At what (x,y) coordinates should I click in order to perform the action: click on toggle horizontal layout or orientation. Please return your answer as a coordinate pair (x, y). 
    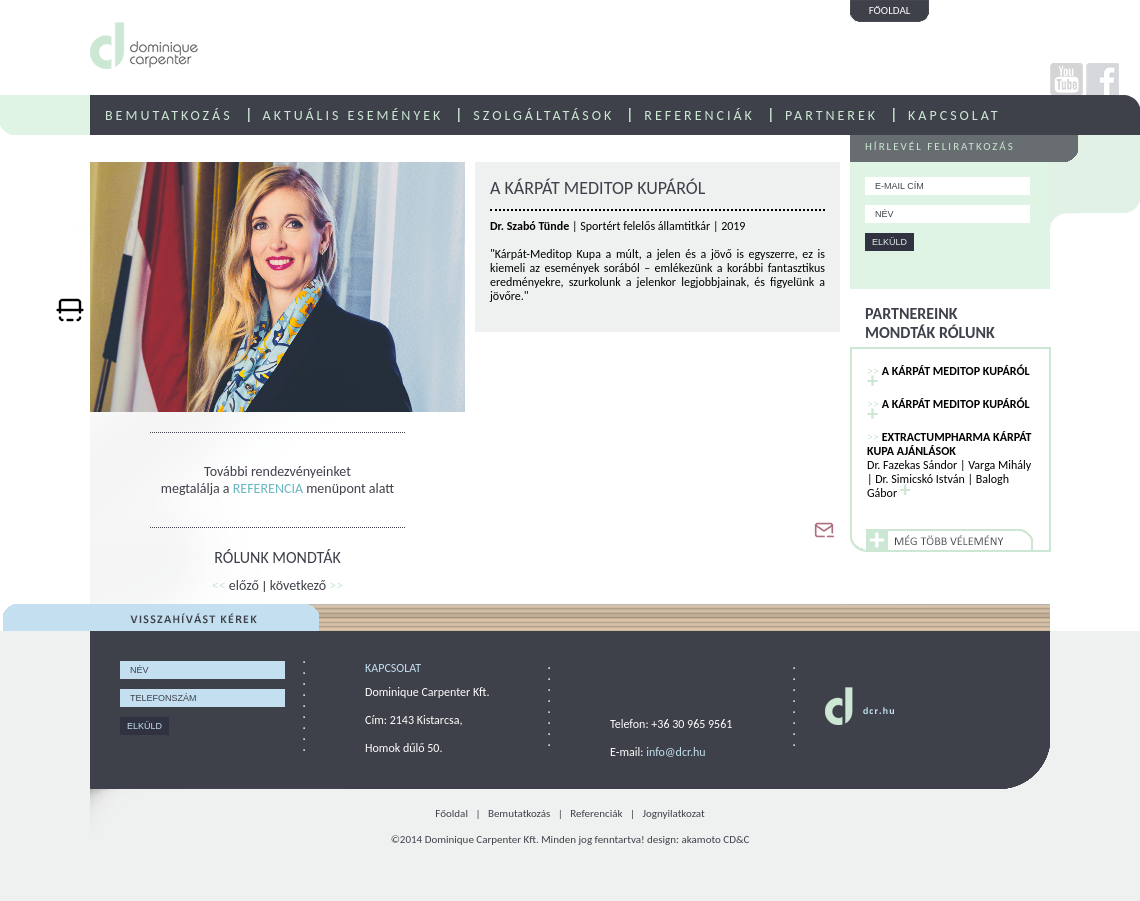
    Looking at the image, I should click on (70, 310).